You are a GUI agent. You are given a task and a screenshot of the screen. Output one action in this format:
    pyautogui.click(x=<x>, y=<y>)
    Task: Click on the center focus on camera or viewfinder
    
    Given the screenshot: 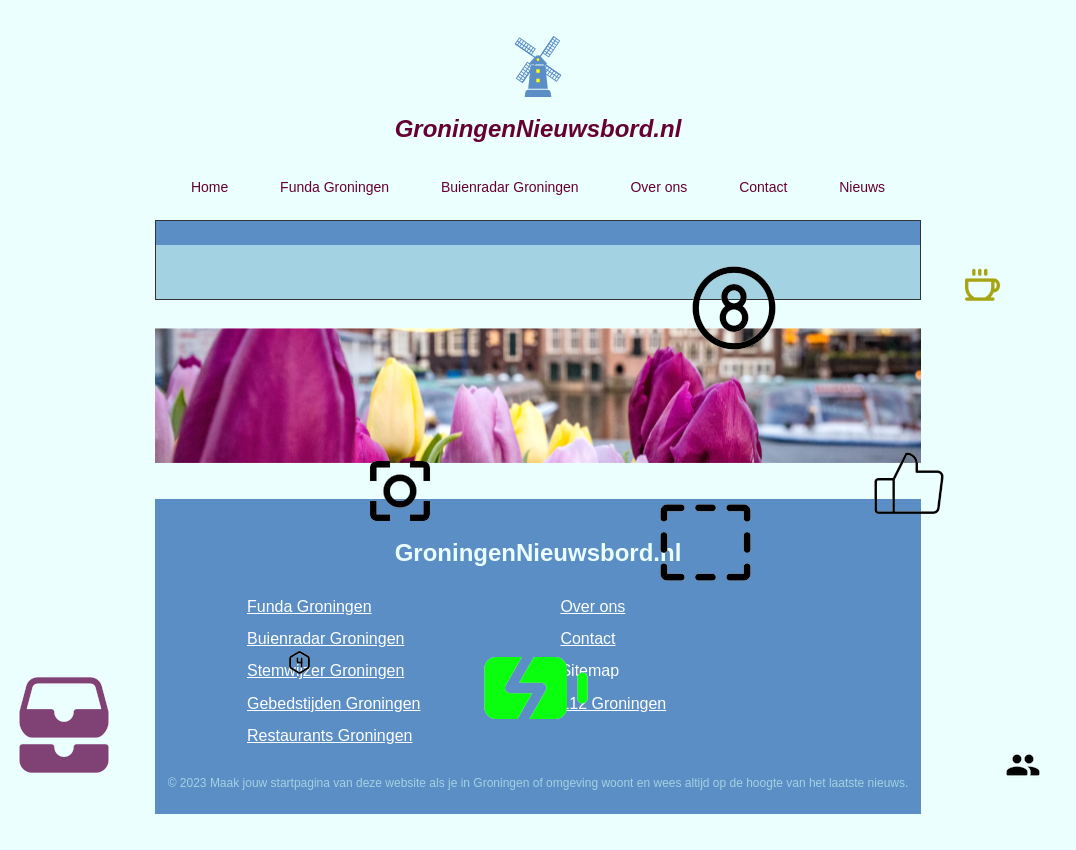 What is the action you would take?
    pyautogui.click(x=400, y=491)
    